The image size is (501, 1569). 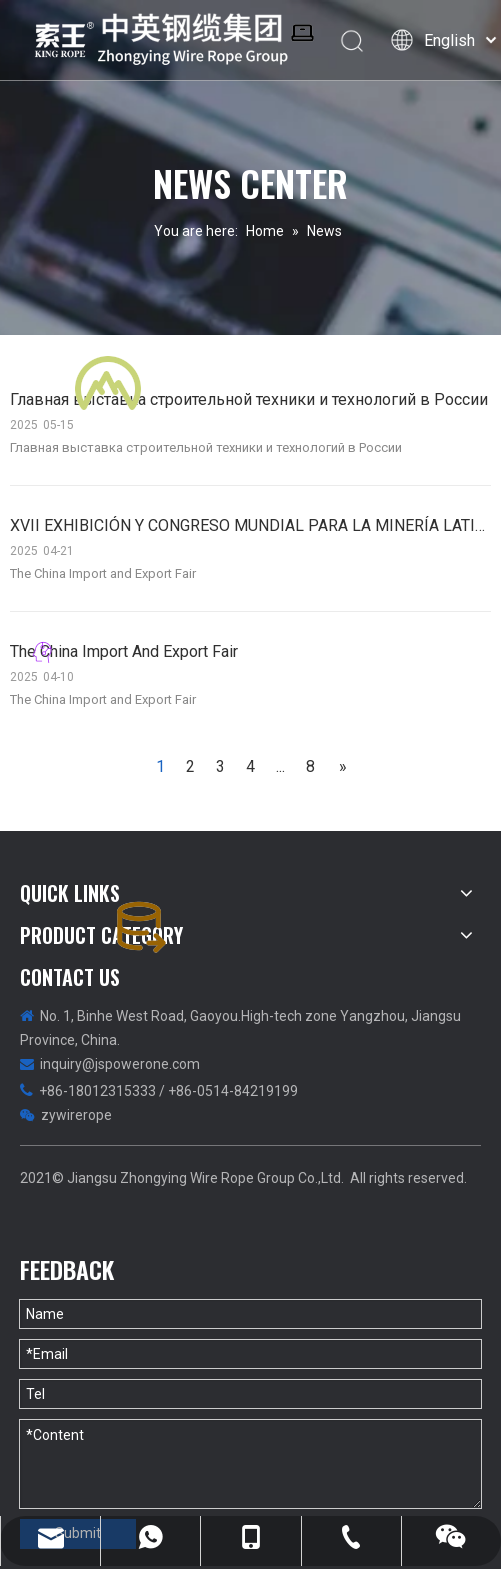 I want to click on connect to NordVPN, so click(x=108, y=383).